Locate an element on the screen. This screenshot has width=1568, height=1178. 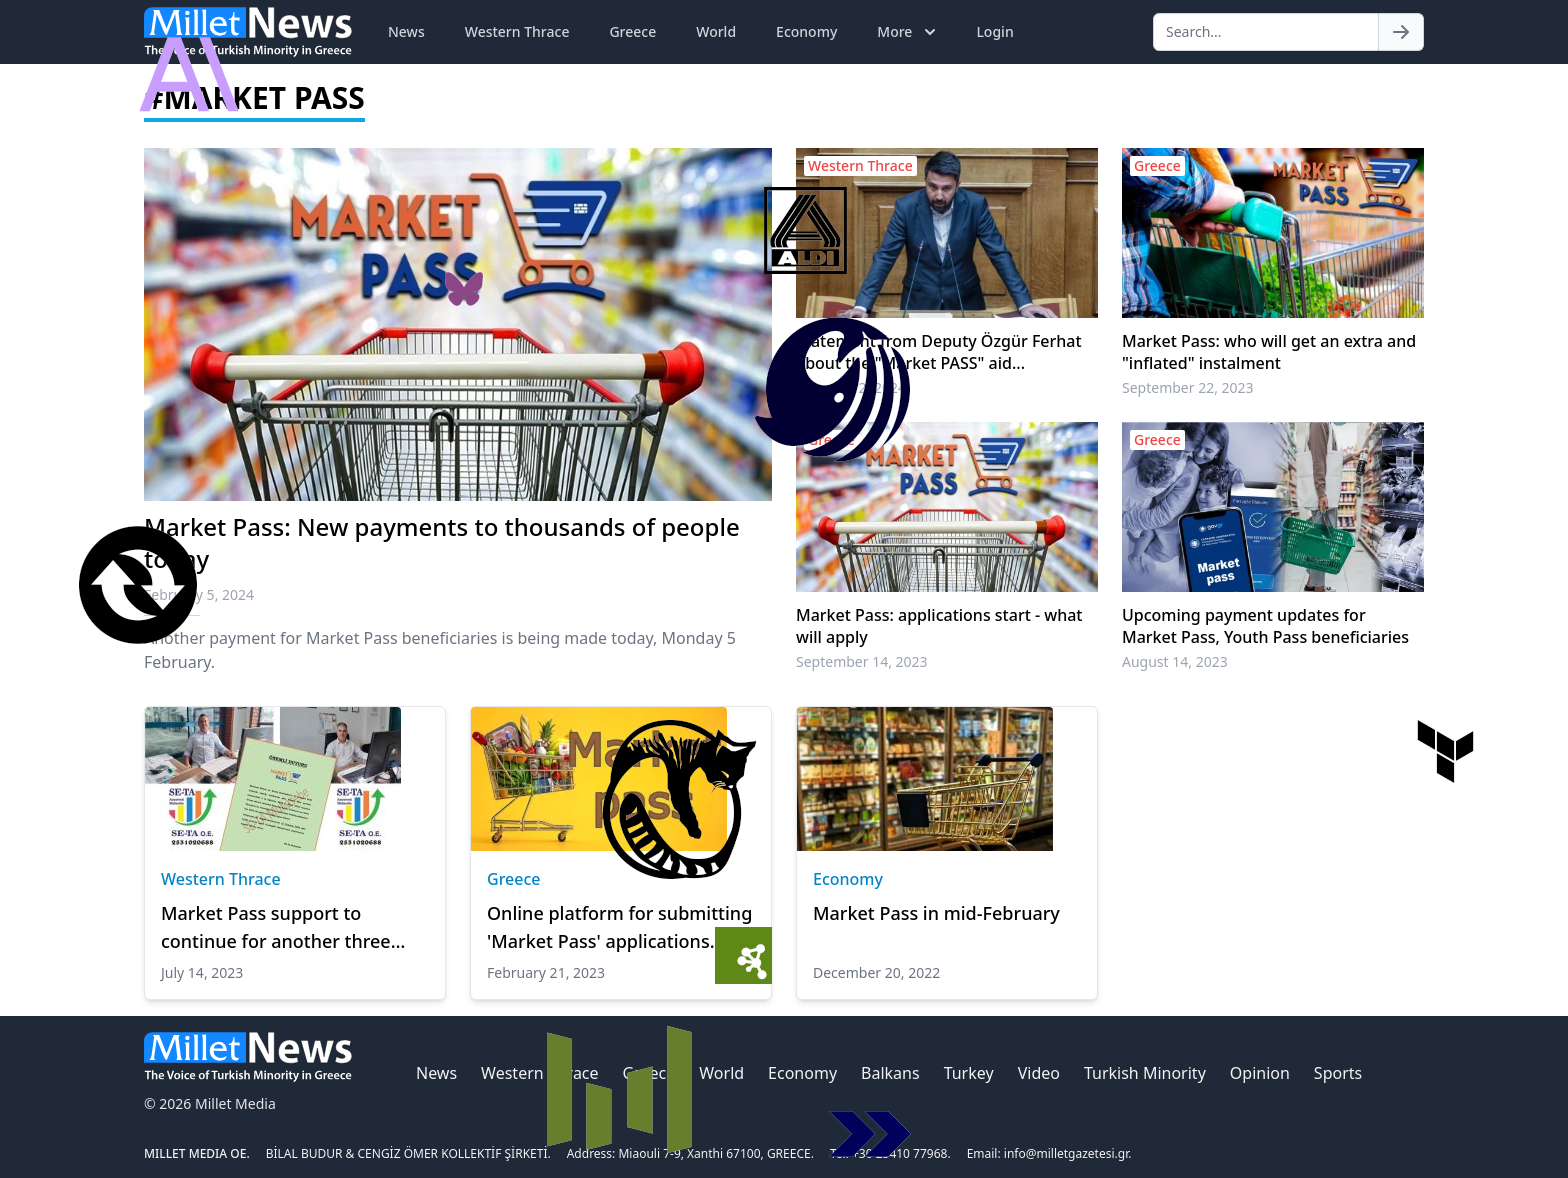
inertia.js framework logo is located at coordinates (870, 1134).